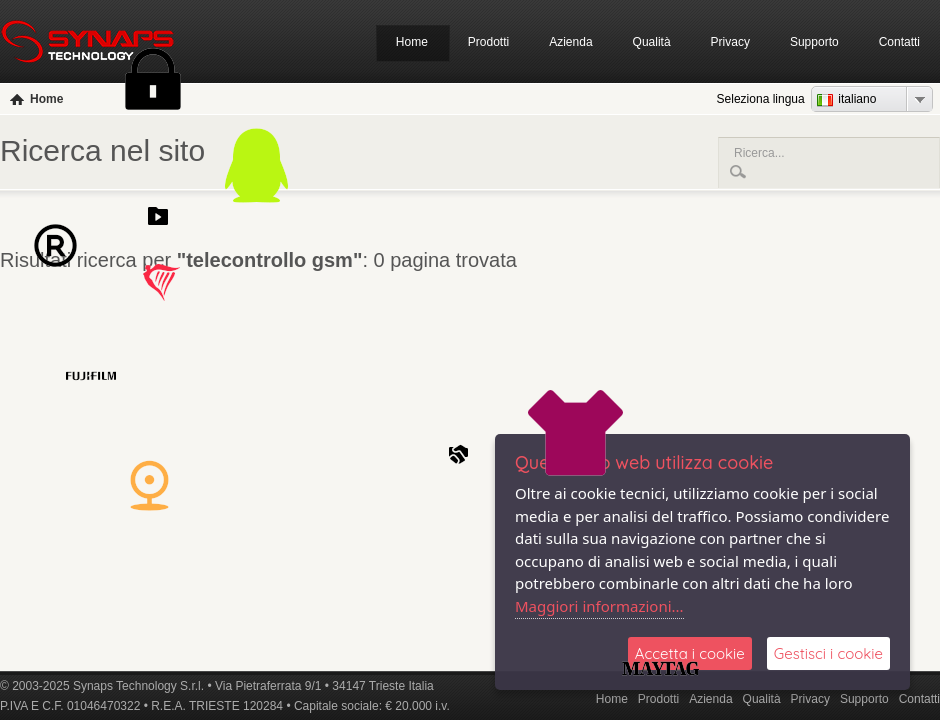  Describe the element at coordinates (149, 484) in the screenshot. I see `set a search radius around a location` at that location.